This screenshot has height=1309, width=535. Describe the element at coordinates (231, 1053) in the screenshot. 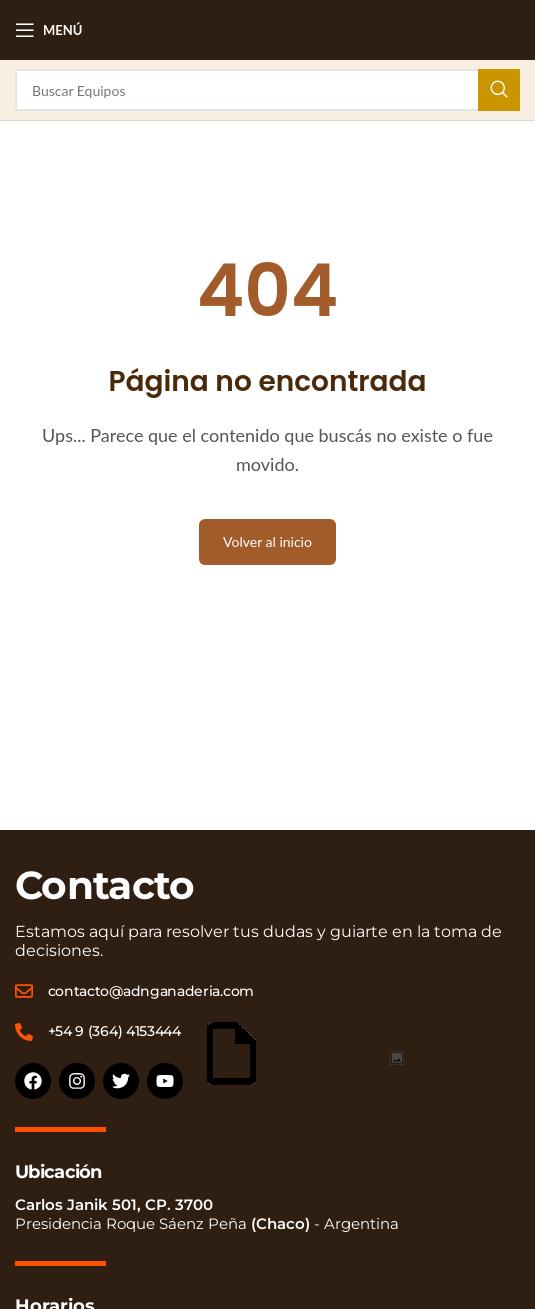

I see `insert or attach a file` at that location.